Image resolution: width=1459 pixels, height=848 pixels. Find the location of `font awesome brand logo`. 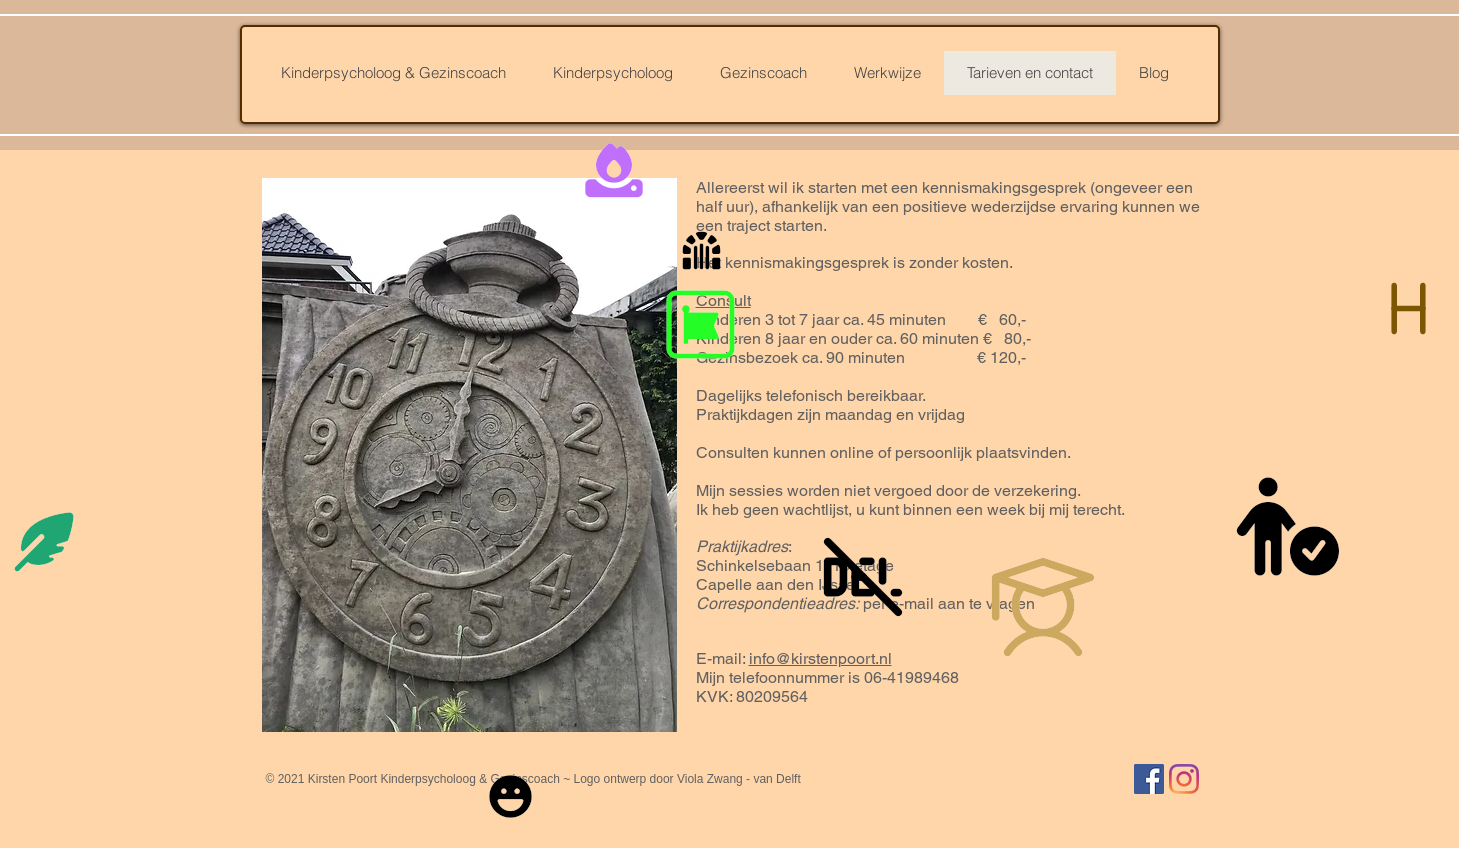

font awesome brand logo is located at coordinates (700, 324).